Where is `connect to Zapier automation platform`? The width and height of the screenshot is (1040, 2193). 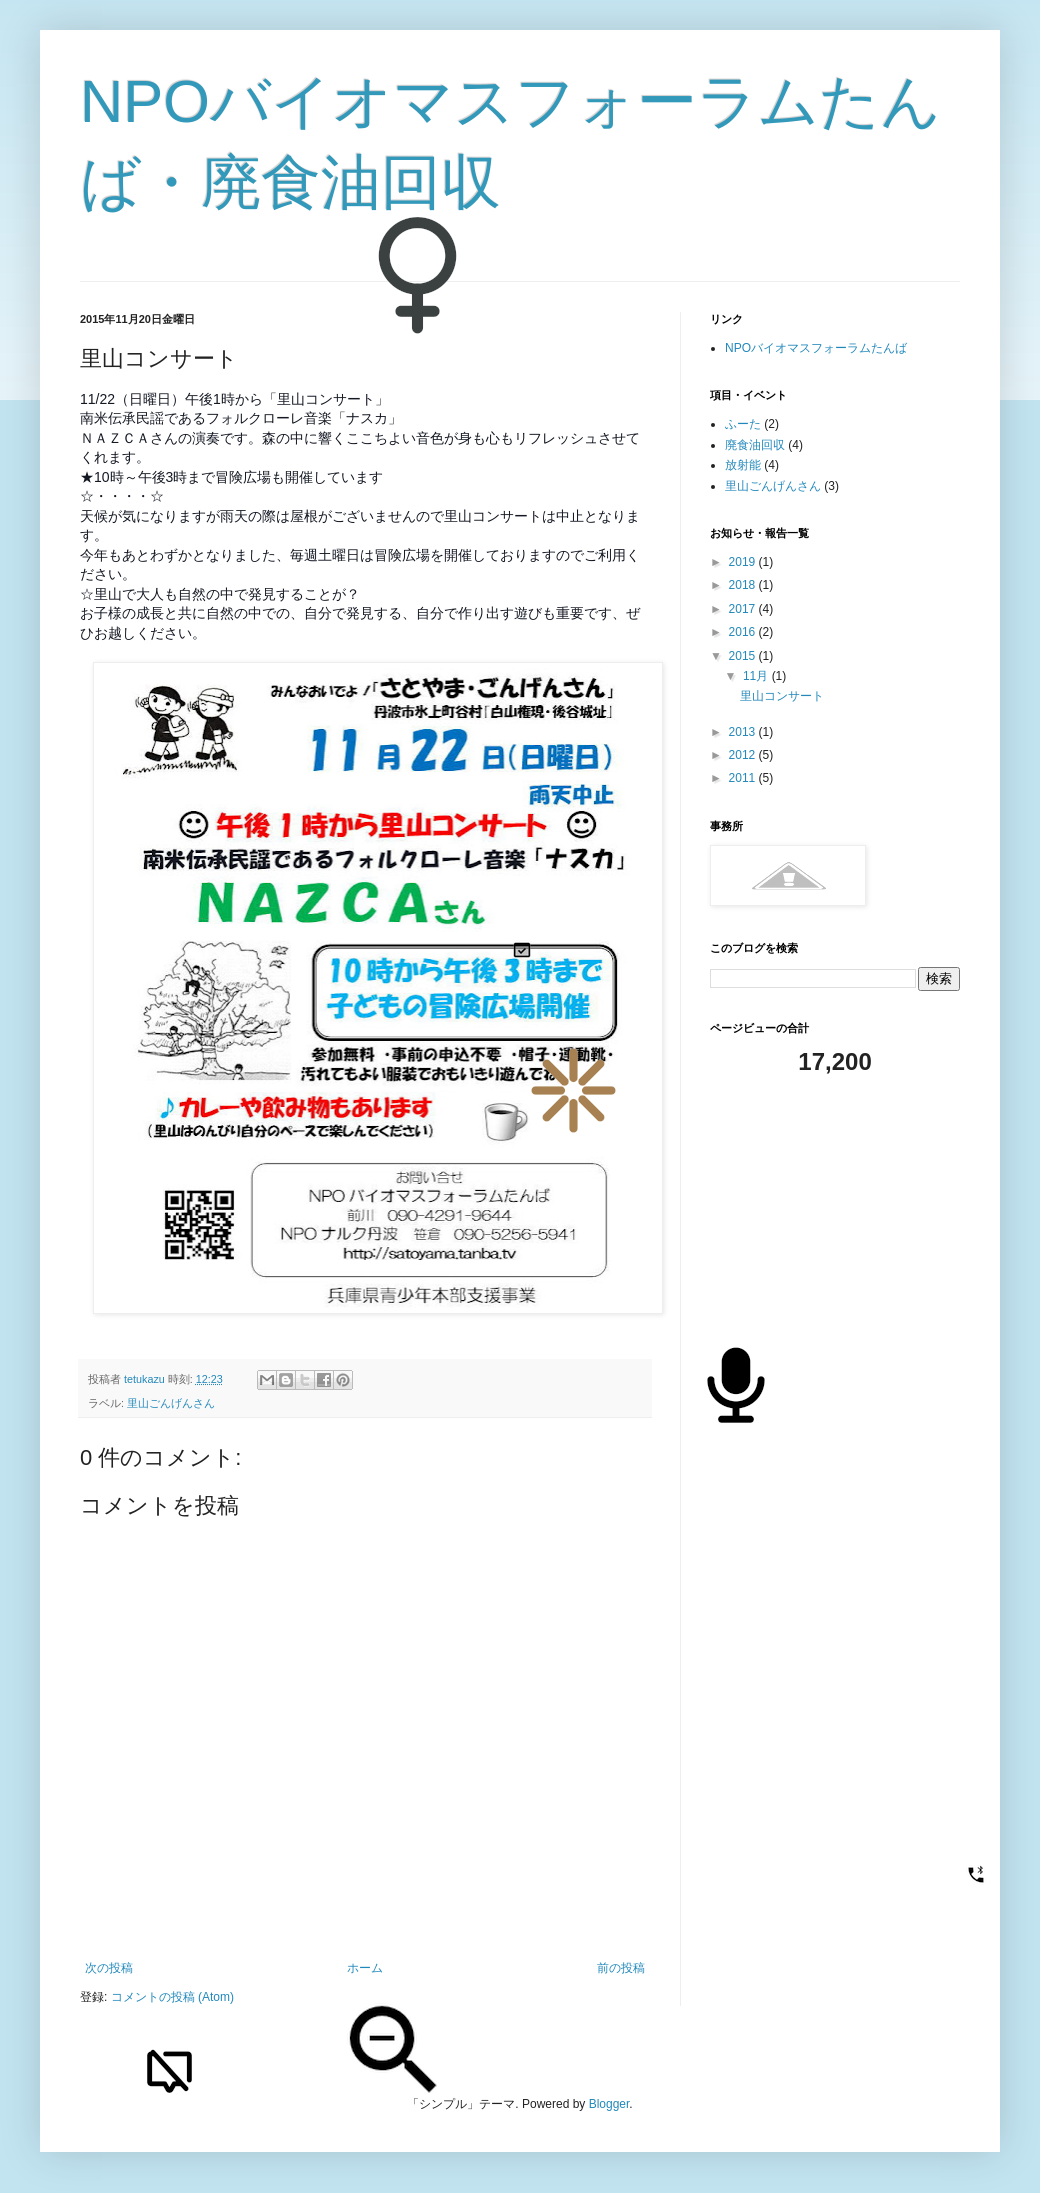 connect to Zapier automation platform is located at coordinates (573, 1090).